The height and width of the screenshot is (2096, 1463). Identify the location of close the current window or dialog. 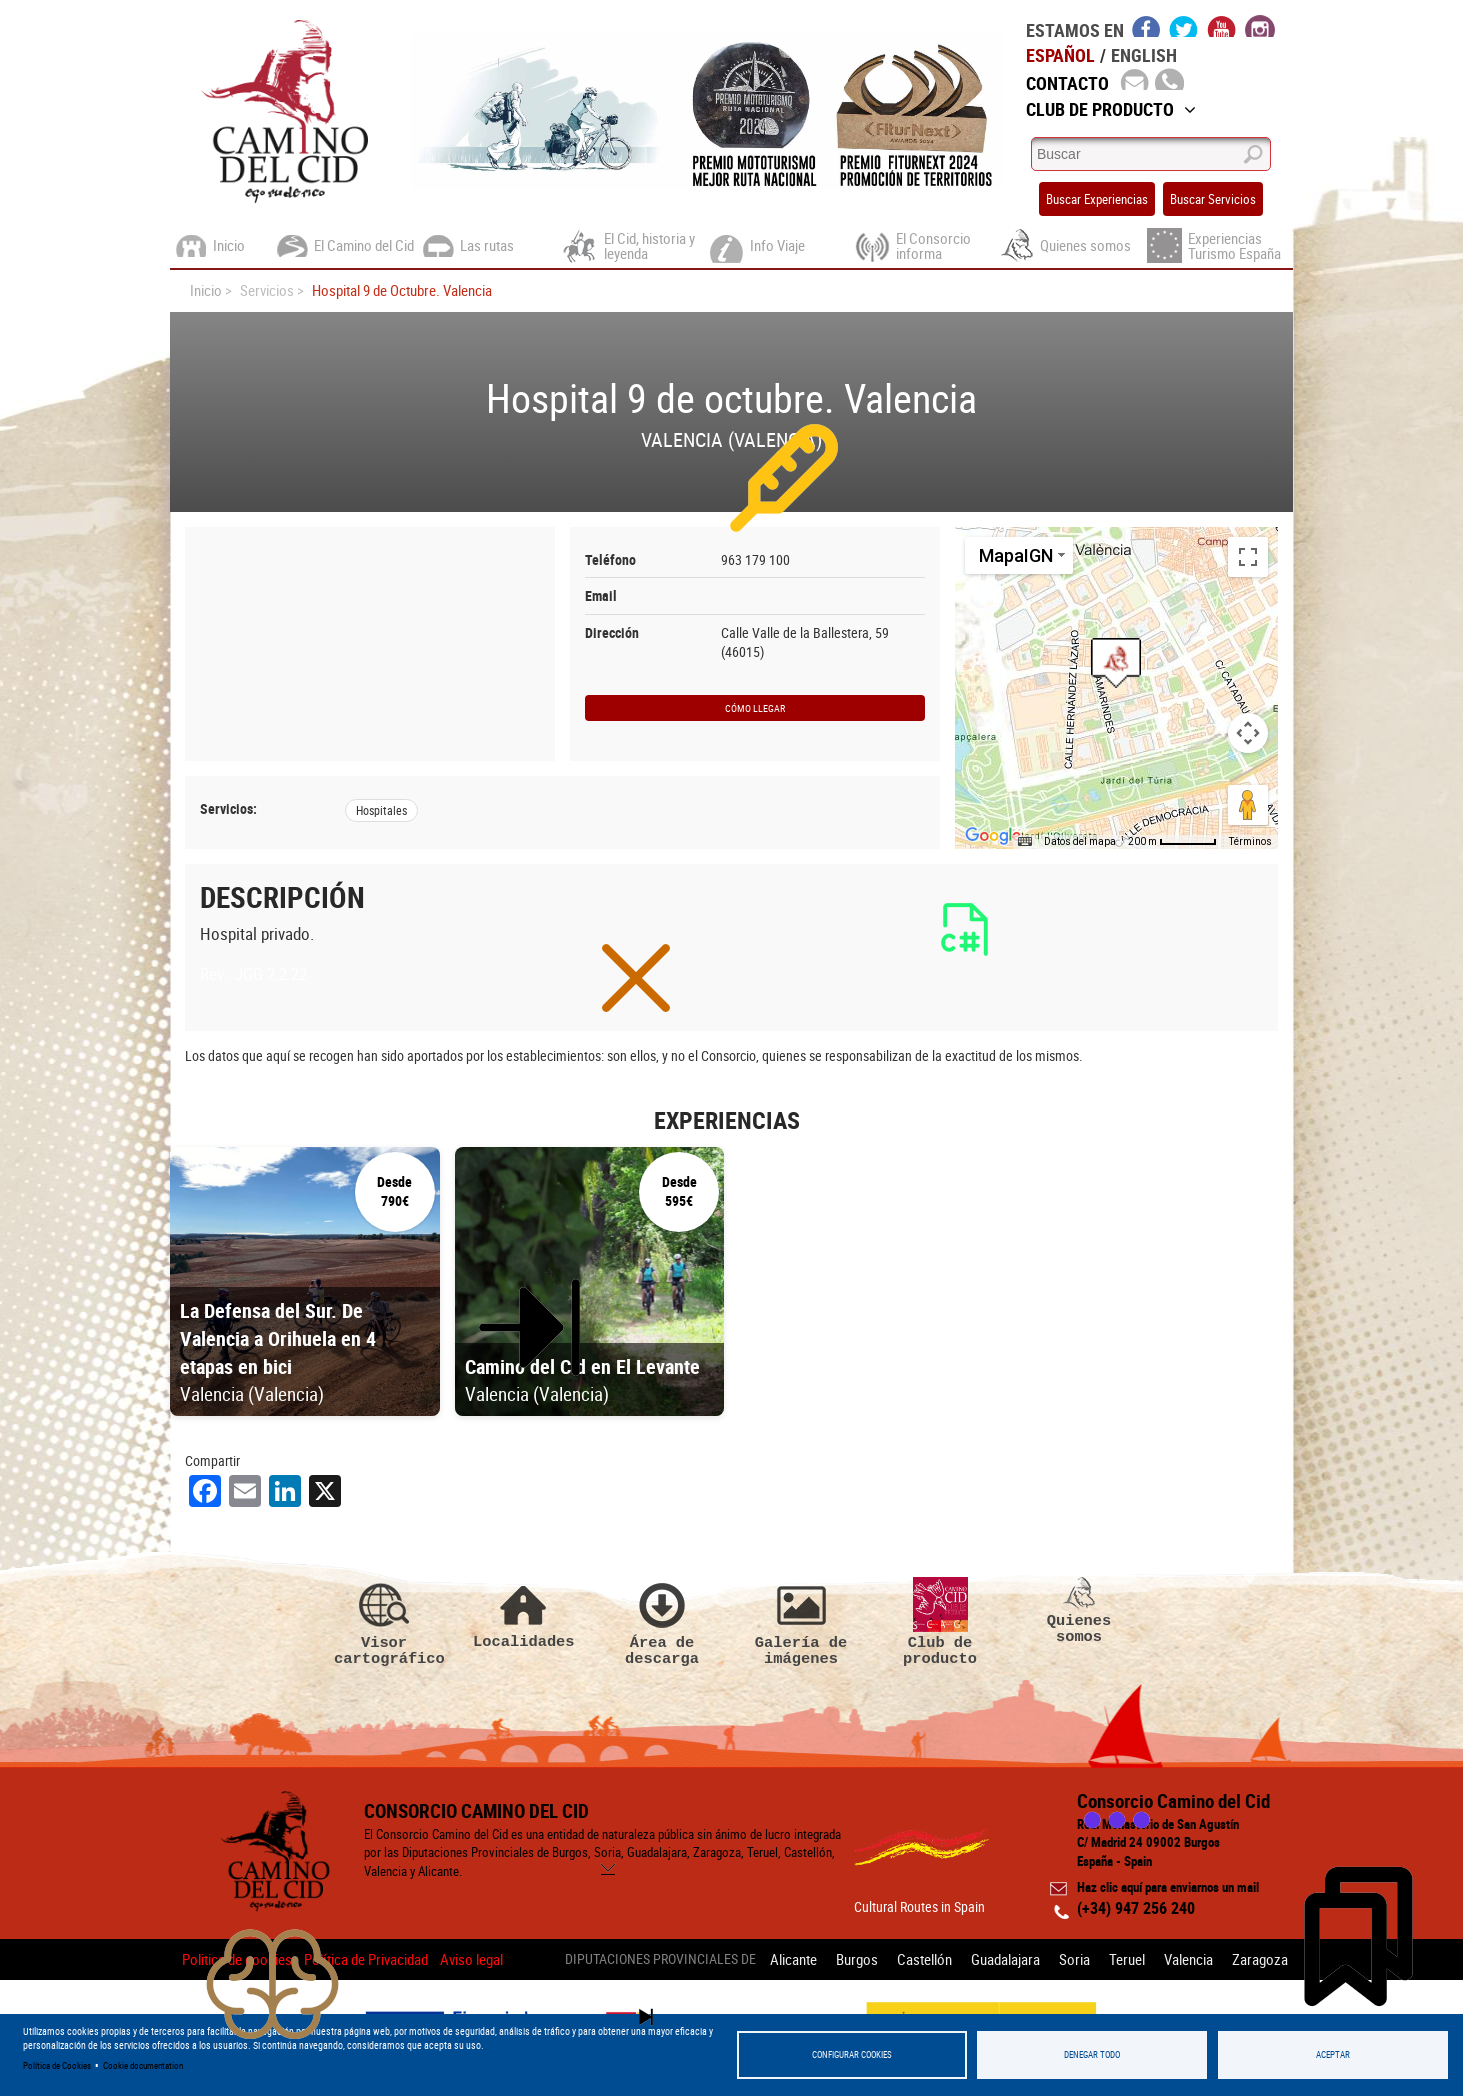
(636, 978).